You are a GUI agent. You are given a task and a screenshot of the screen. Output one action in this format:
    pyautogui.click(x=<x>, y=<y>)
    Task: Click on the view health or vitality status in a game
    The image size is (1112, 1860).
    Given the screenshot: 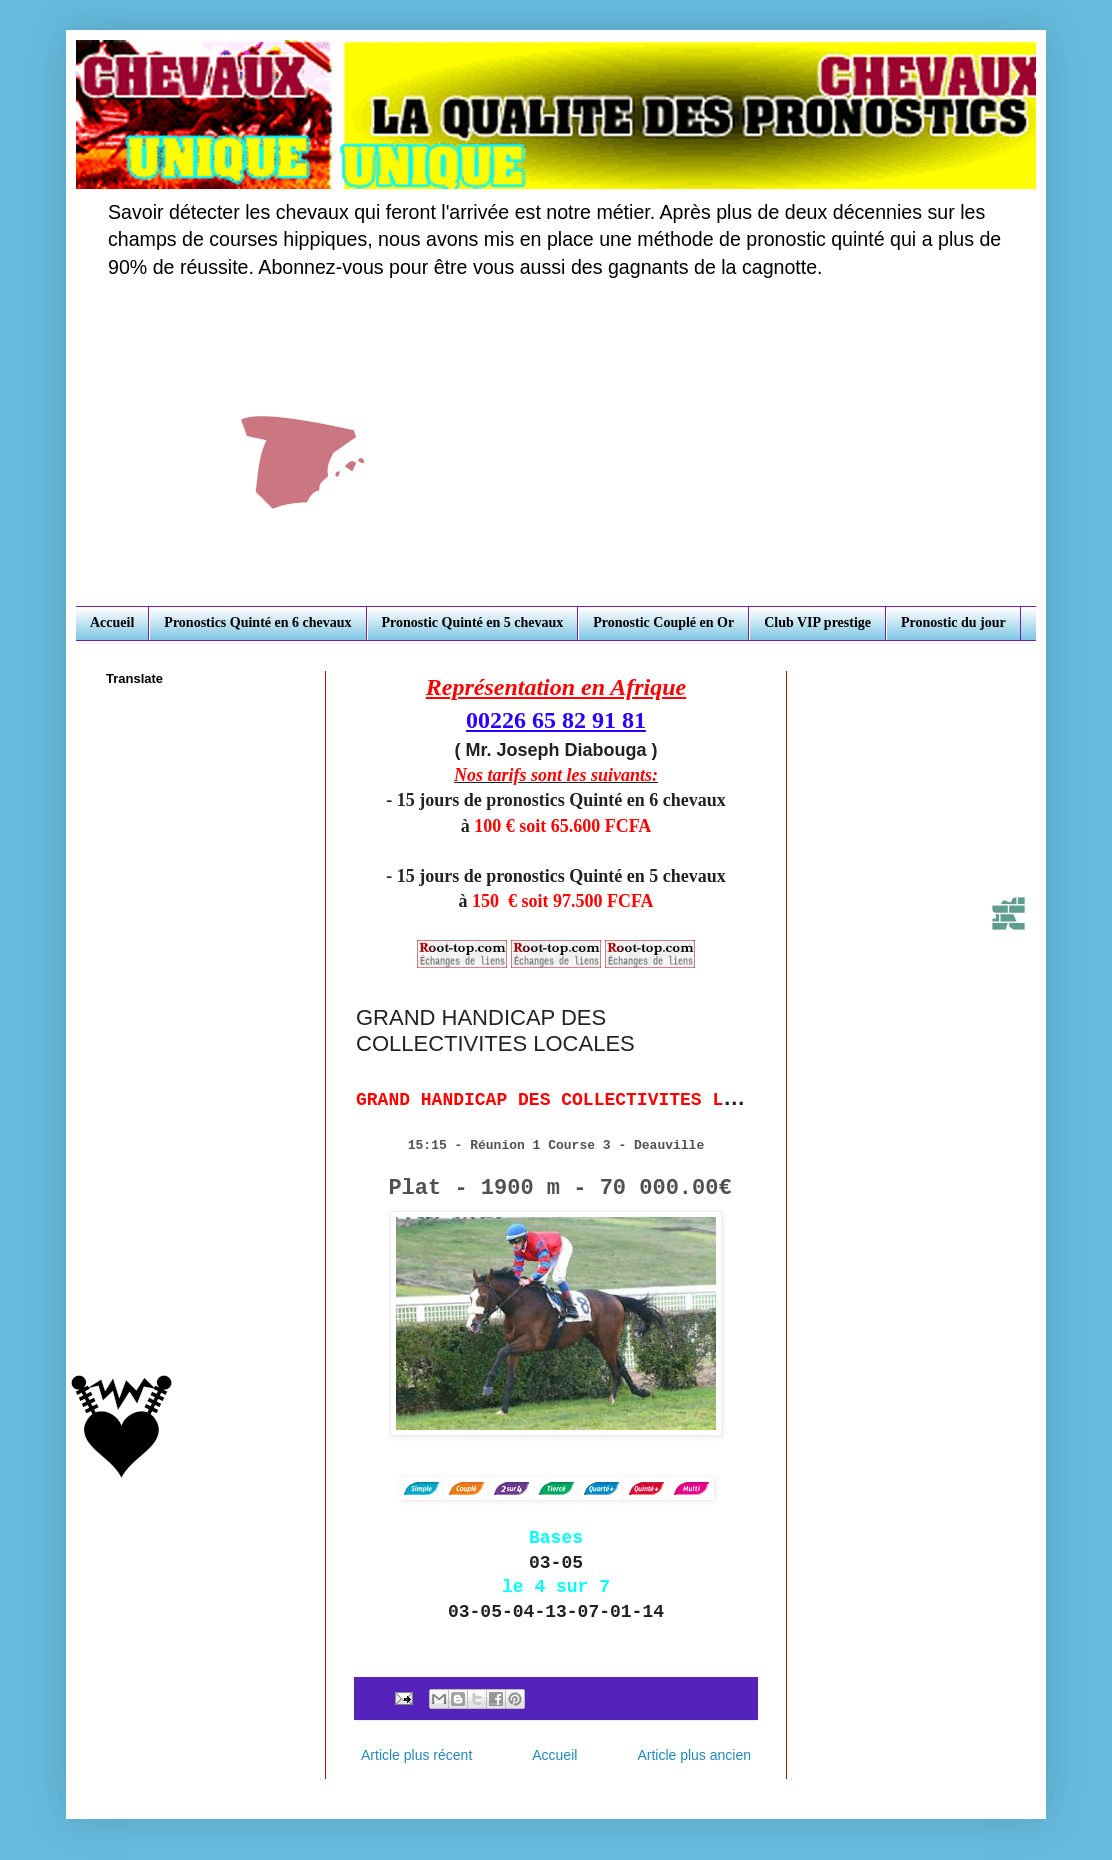 What is the action you would take?
    pyautogui.click(x=121, y=1426)
    